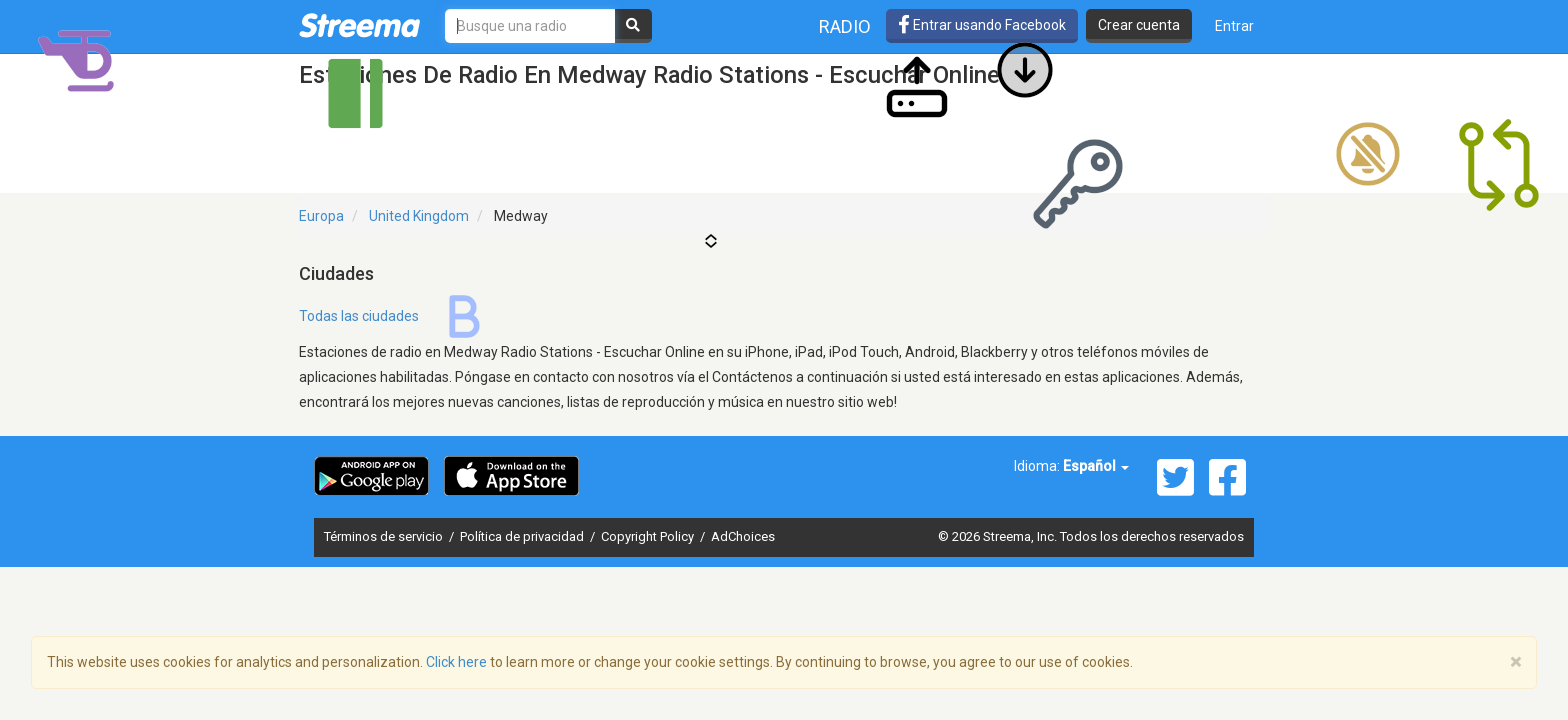  I want to click on compare branches or code versions, so click(1499, 165).